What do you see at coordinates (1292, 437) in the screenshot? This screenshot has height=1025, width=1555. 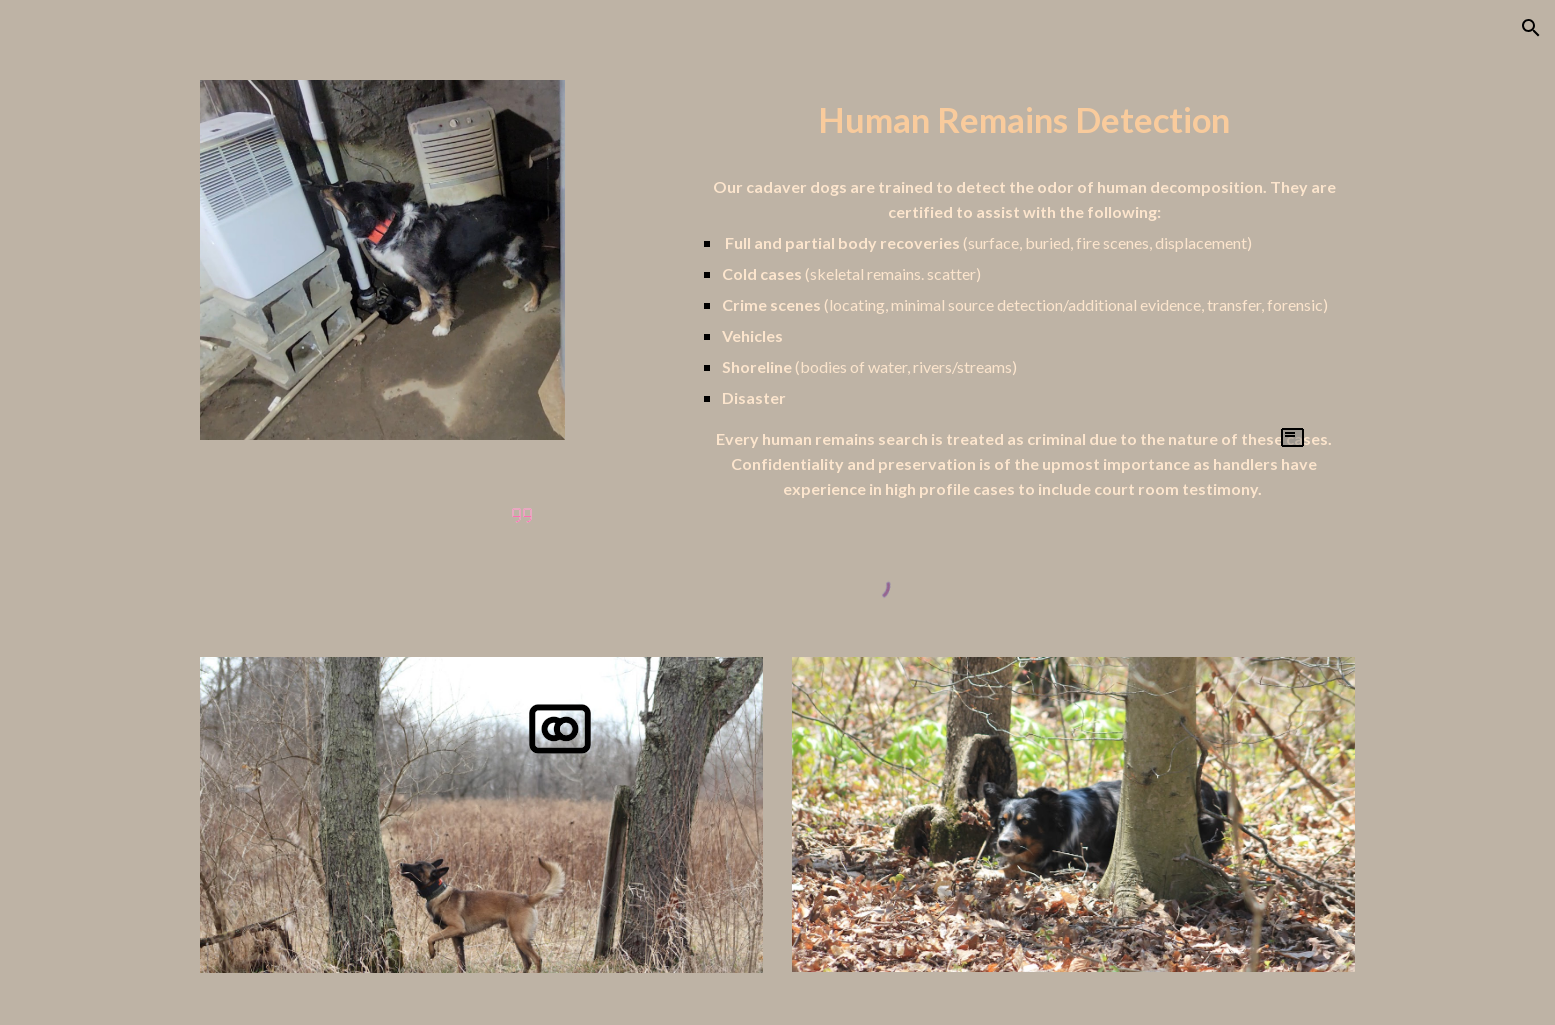 I see `view featured playlist` at bounding box center [1292, 437].